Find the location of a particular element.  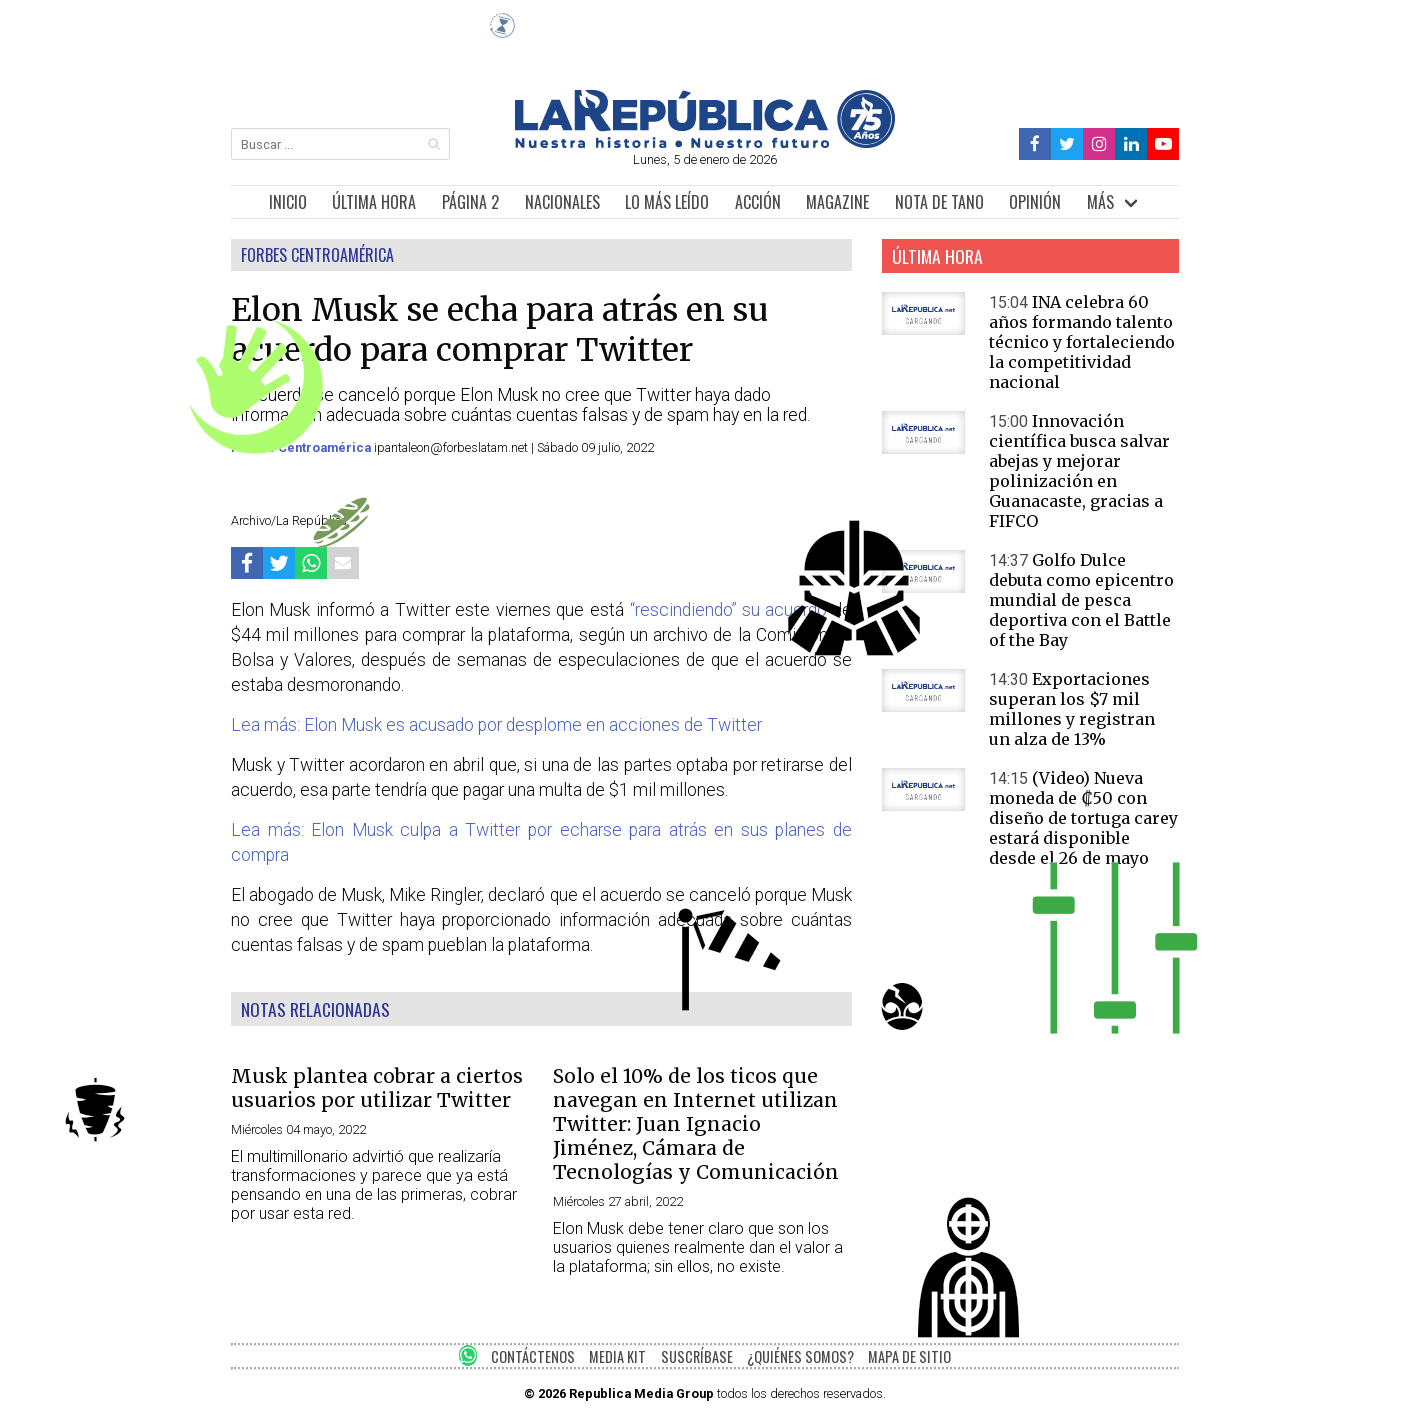

access food or restaurant options in a game is located at coordinates (95, 1109).